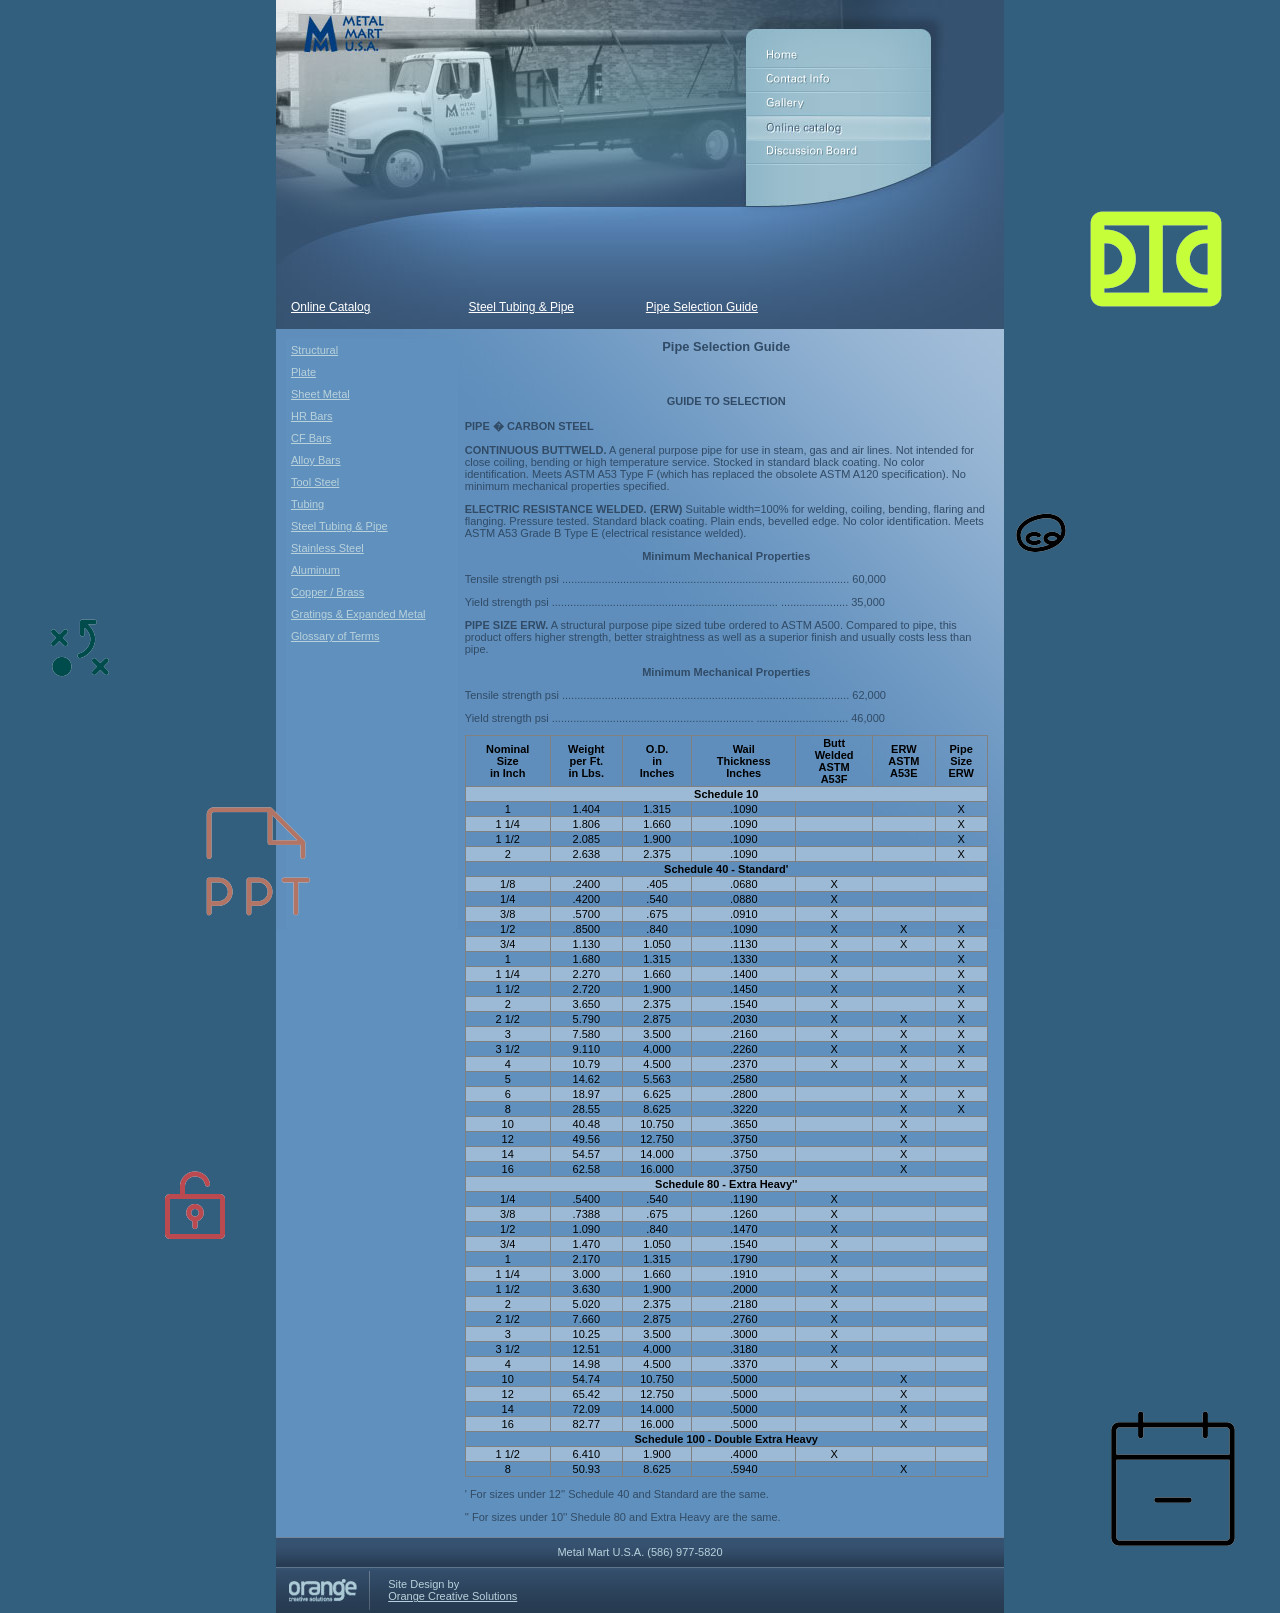 The height and width of the screenshot is (1613, 1280). What do you see at coordinates (195, 1209) in the screenshot?
I see `unlock with key or password` at bounding box center [195, 1209].